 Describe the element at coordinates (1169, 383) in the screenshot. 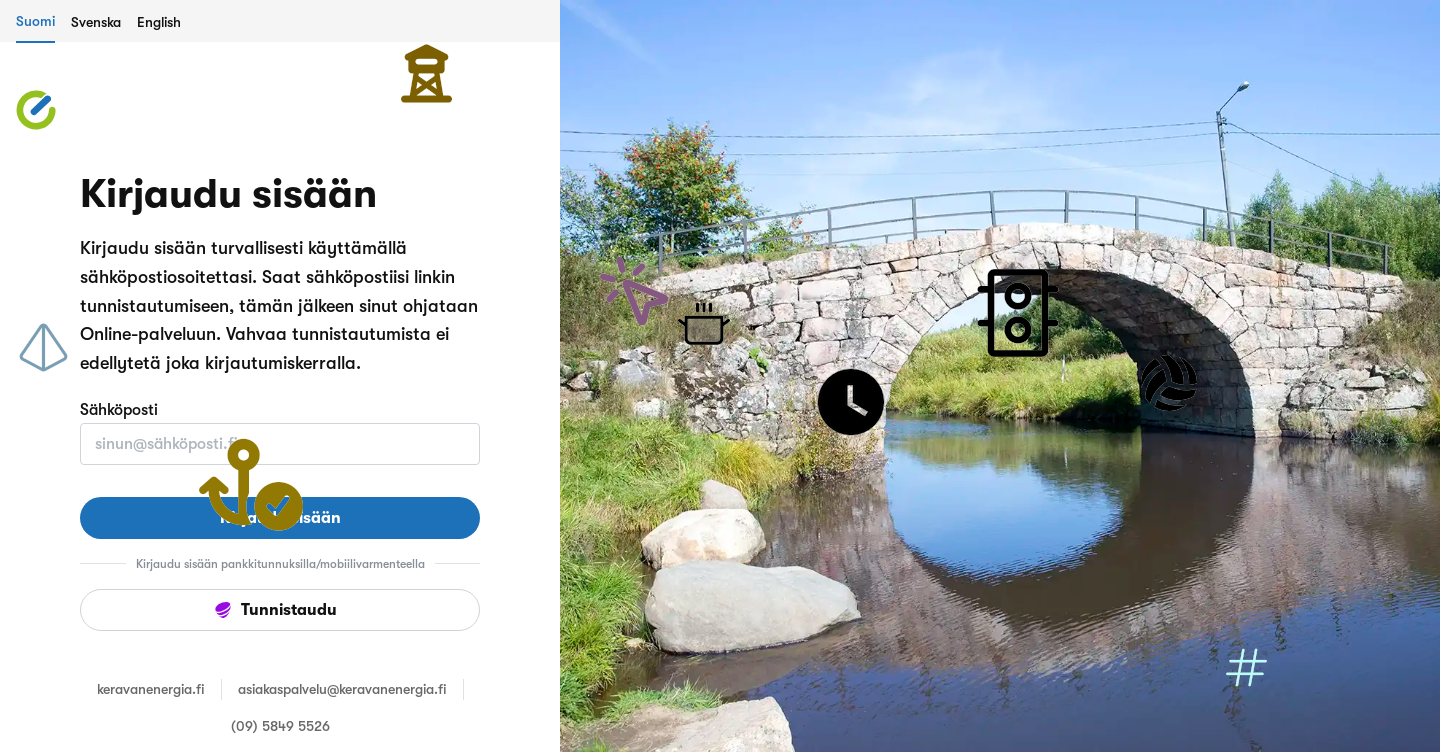

I see `access volleyball or beach sports content` at that location.